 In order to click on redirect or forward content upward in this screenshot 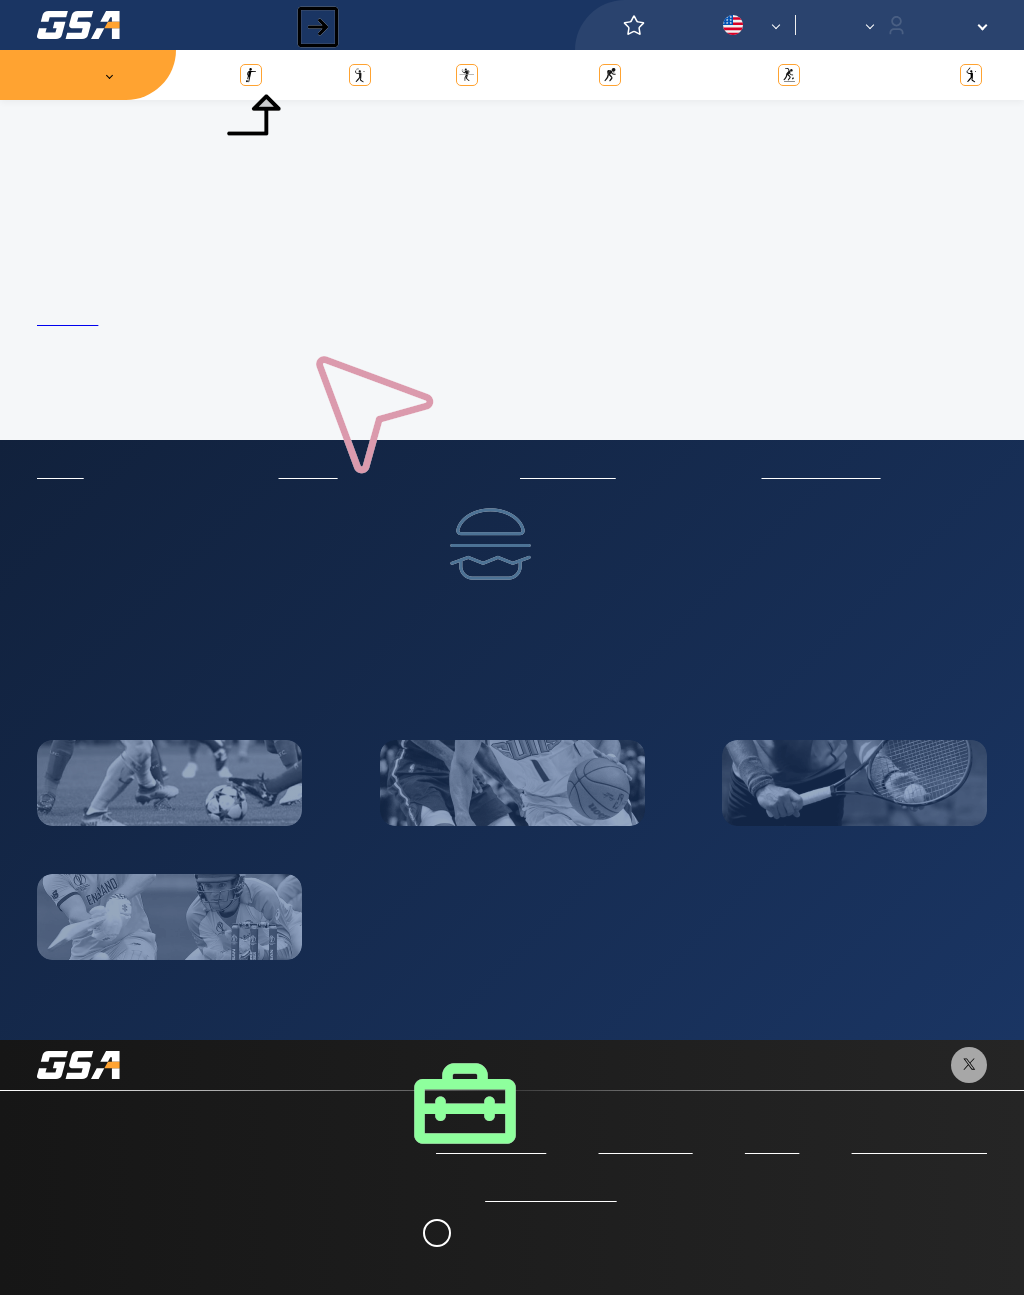, I will do `click(256, 117)`.